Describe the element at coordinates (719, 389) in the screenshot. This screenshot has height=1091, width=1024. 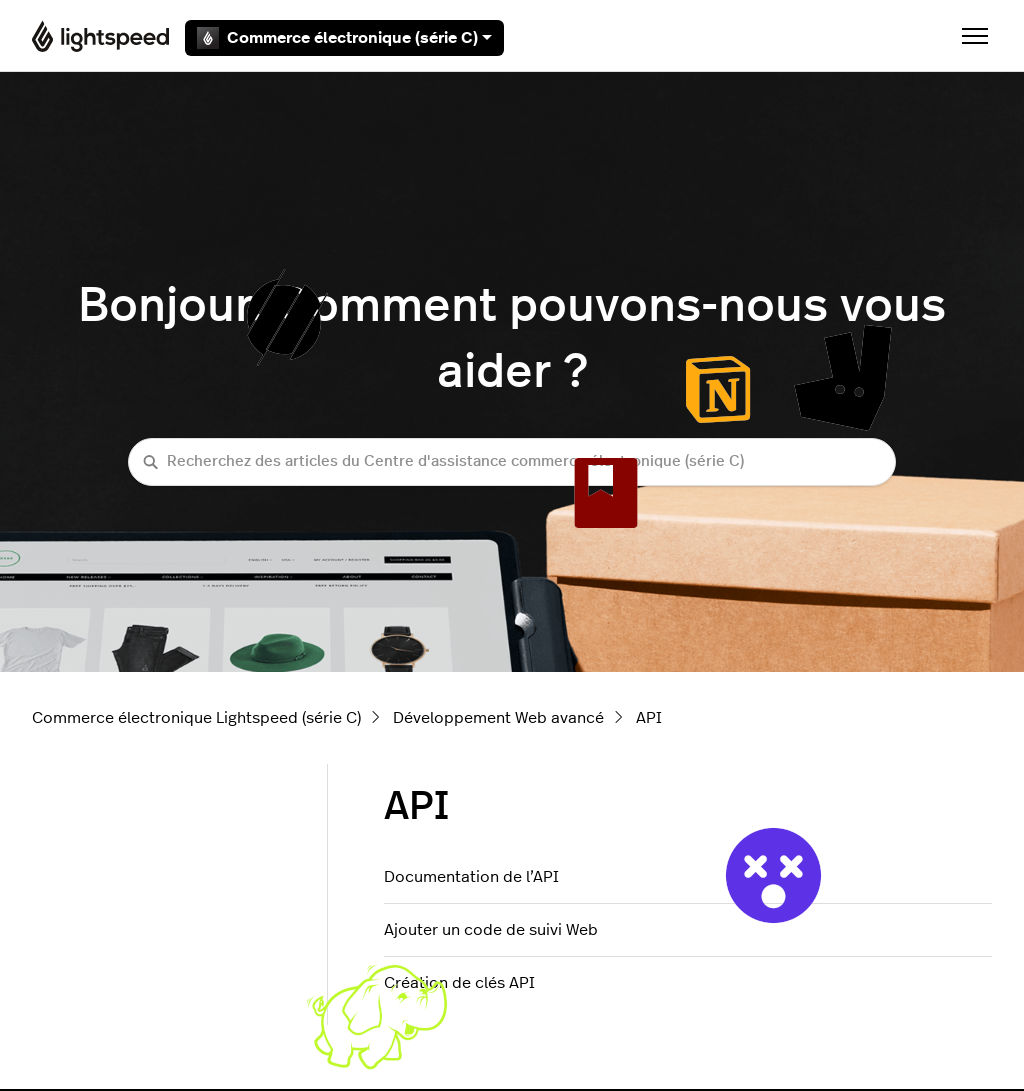
I see `open Notion app` at that location.